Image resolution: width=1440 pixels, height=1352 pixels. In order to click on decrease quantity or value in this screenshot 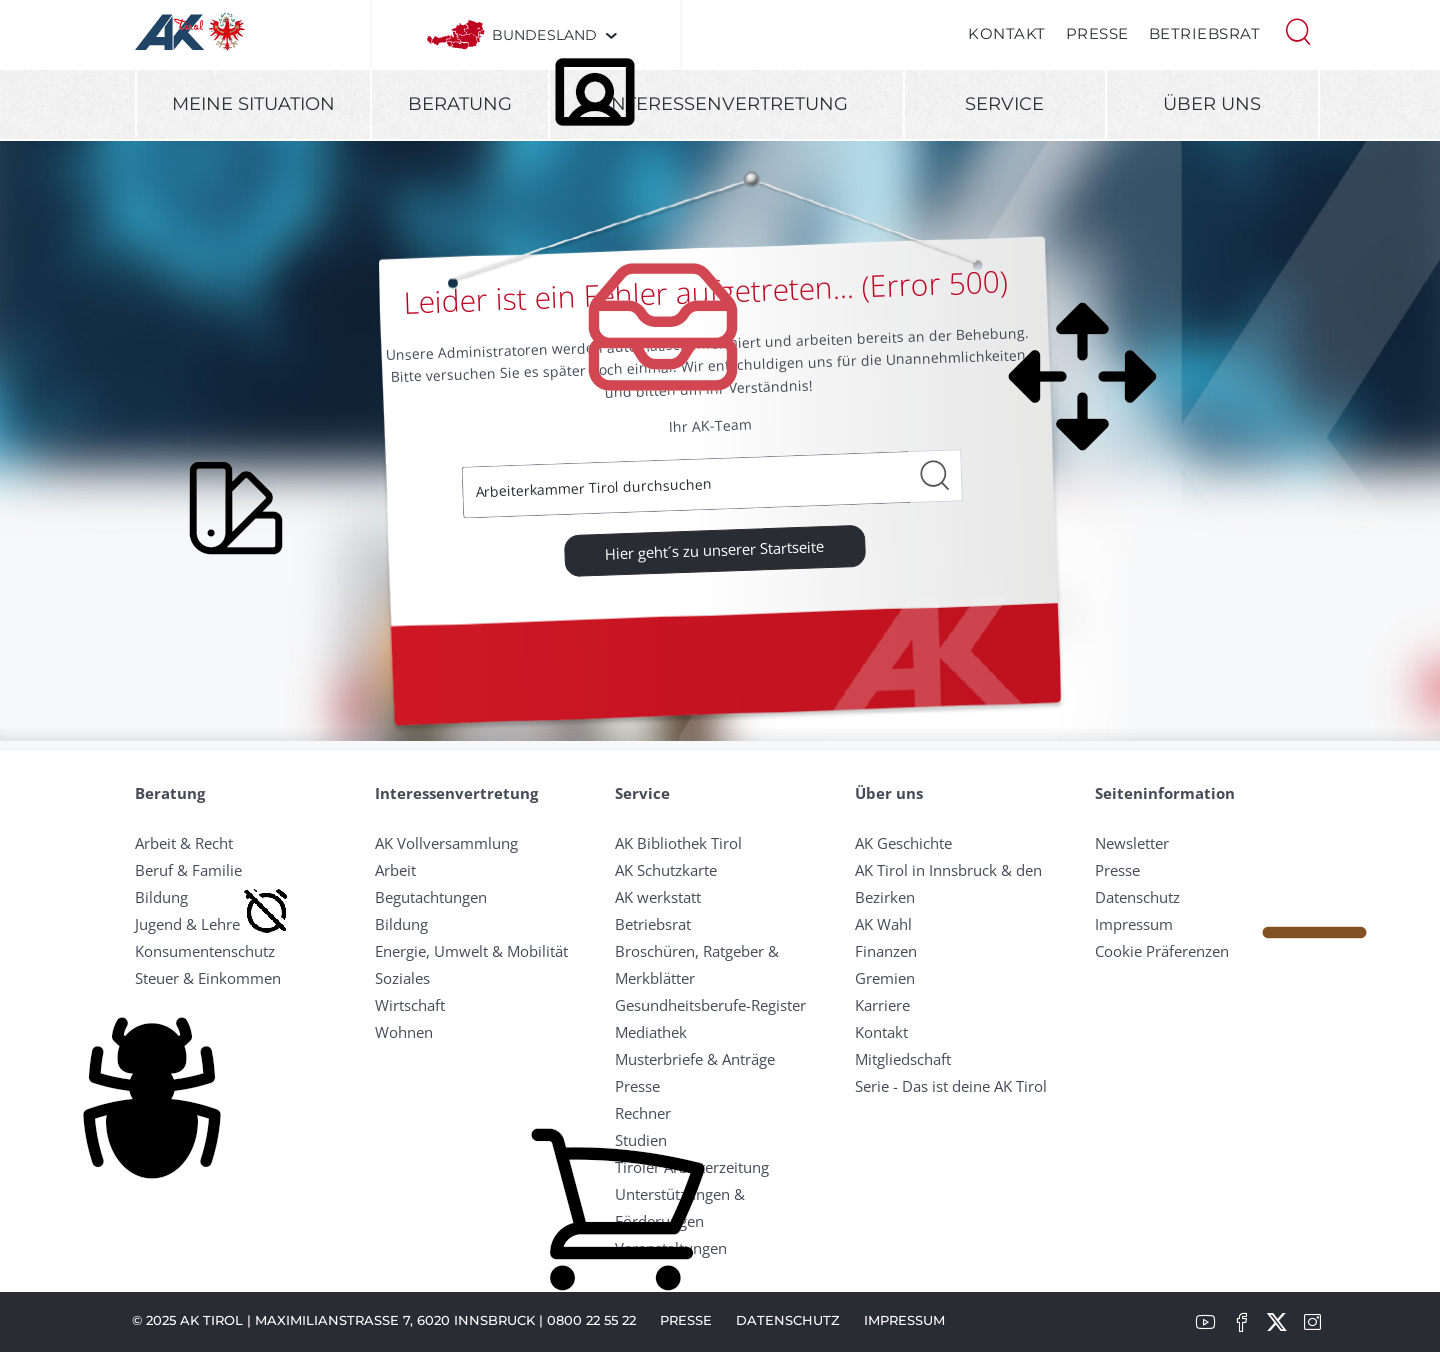, I will do `click(1314, 932)`.